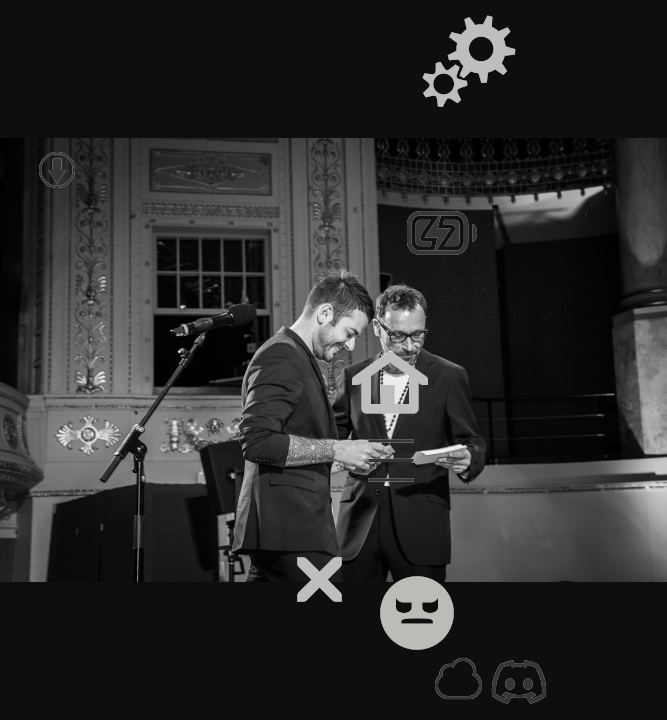 Image resolution: width=667 pixels, height=720 pixels. What do you see at coordinates (390, 385) in the screenshot?
I see `navigate to home screen or directory` at bounding box center [390, 385].